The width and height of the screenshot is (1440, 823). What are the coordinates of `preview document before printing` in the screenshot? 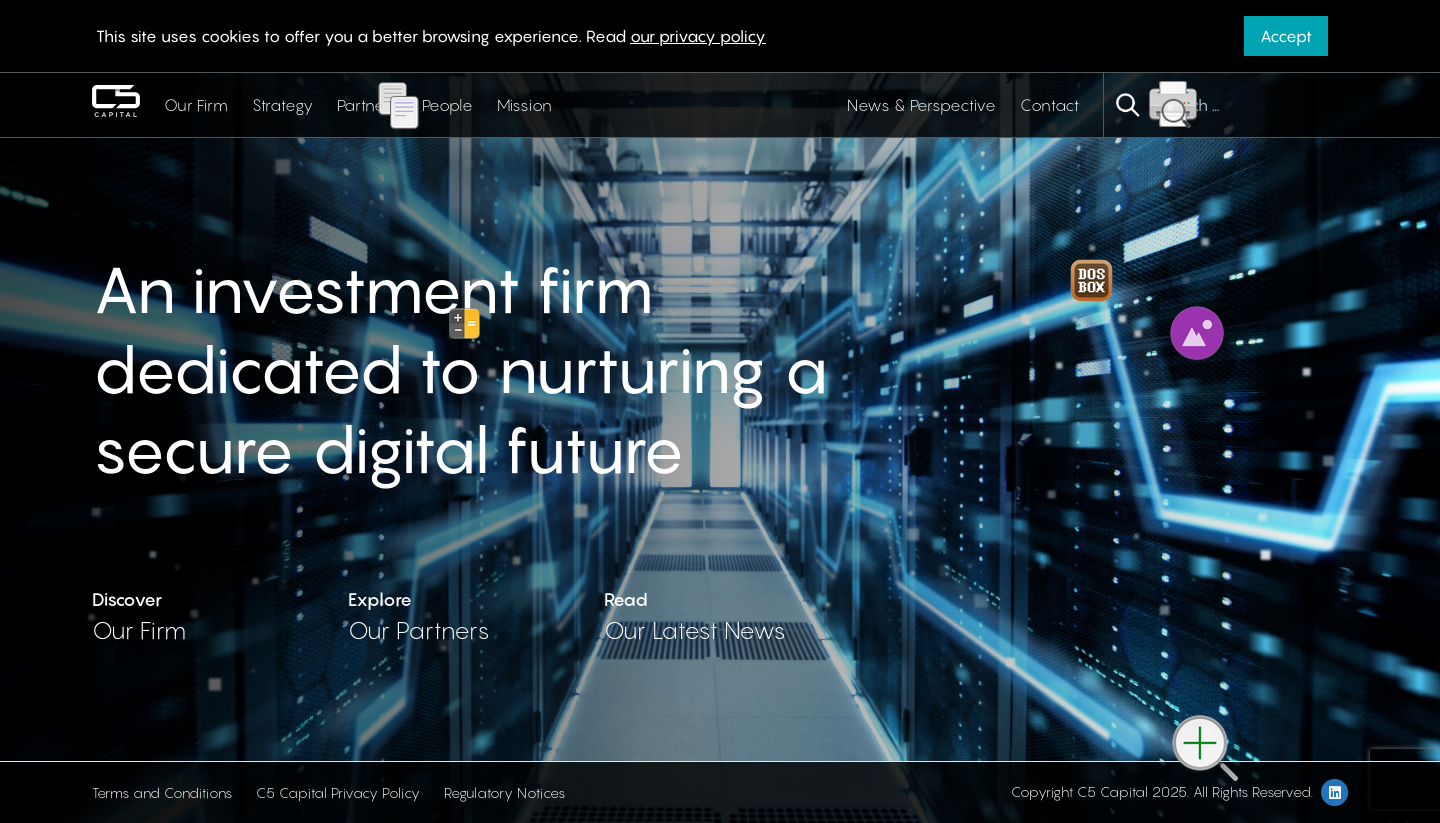 It's located at (1173, 104).